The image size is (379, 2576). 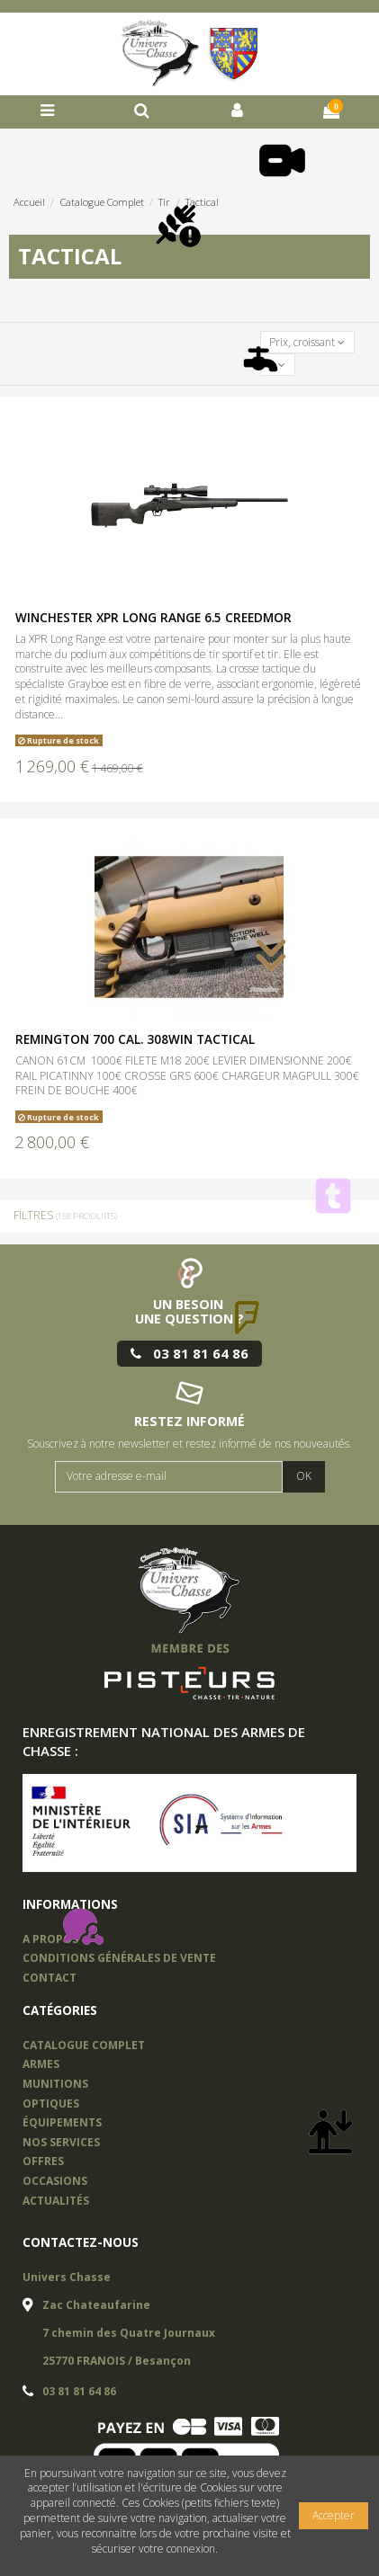 What do you see at coordinates (260, 361) in the screenshot?
I see `access water or plumbing settings` at bounding box center [260, 361].